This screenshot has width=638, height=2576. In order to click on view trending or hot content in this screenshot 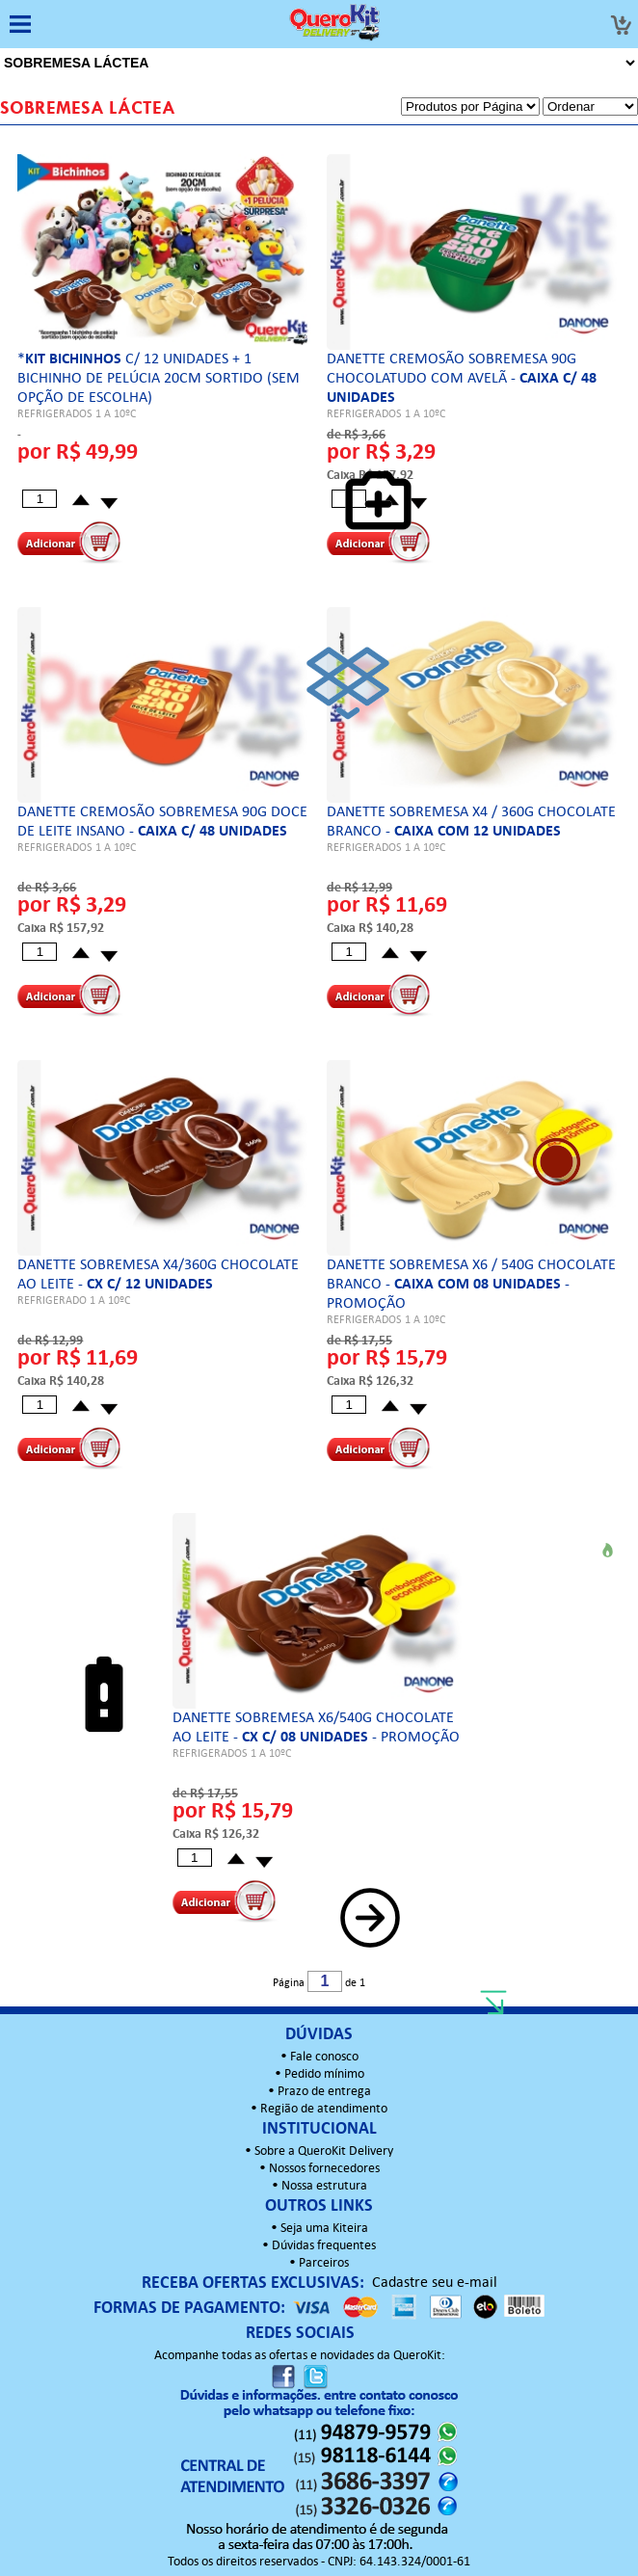, I will do `click(607, 1550)`.